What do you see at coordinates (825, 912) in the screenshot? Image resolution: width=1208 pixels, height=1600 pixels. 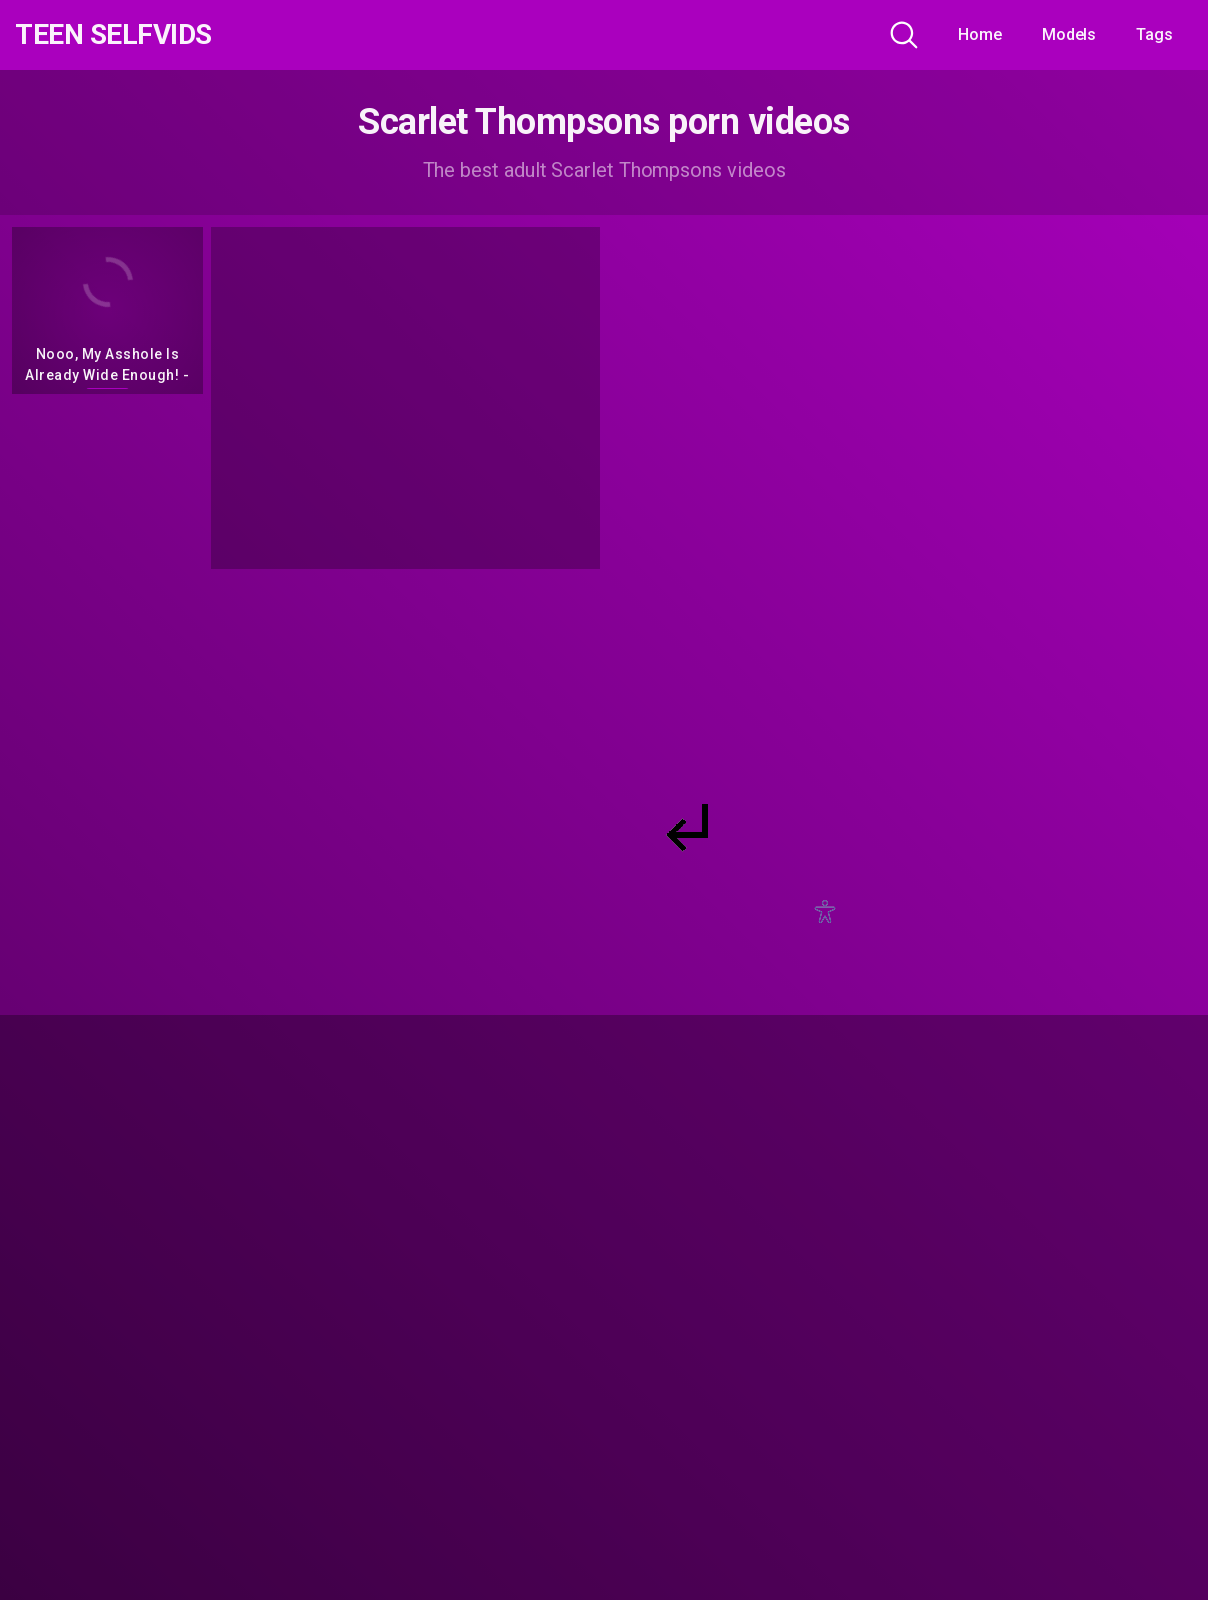 I see `accessibility settings or features` at bounding box center [825, 912].